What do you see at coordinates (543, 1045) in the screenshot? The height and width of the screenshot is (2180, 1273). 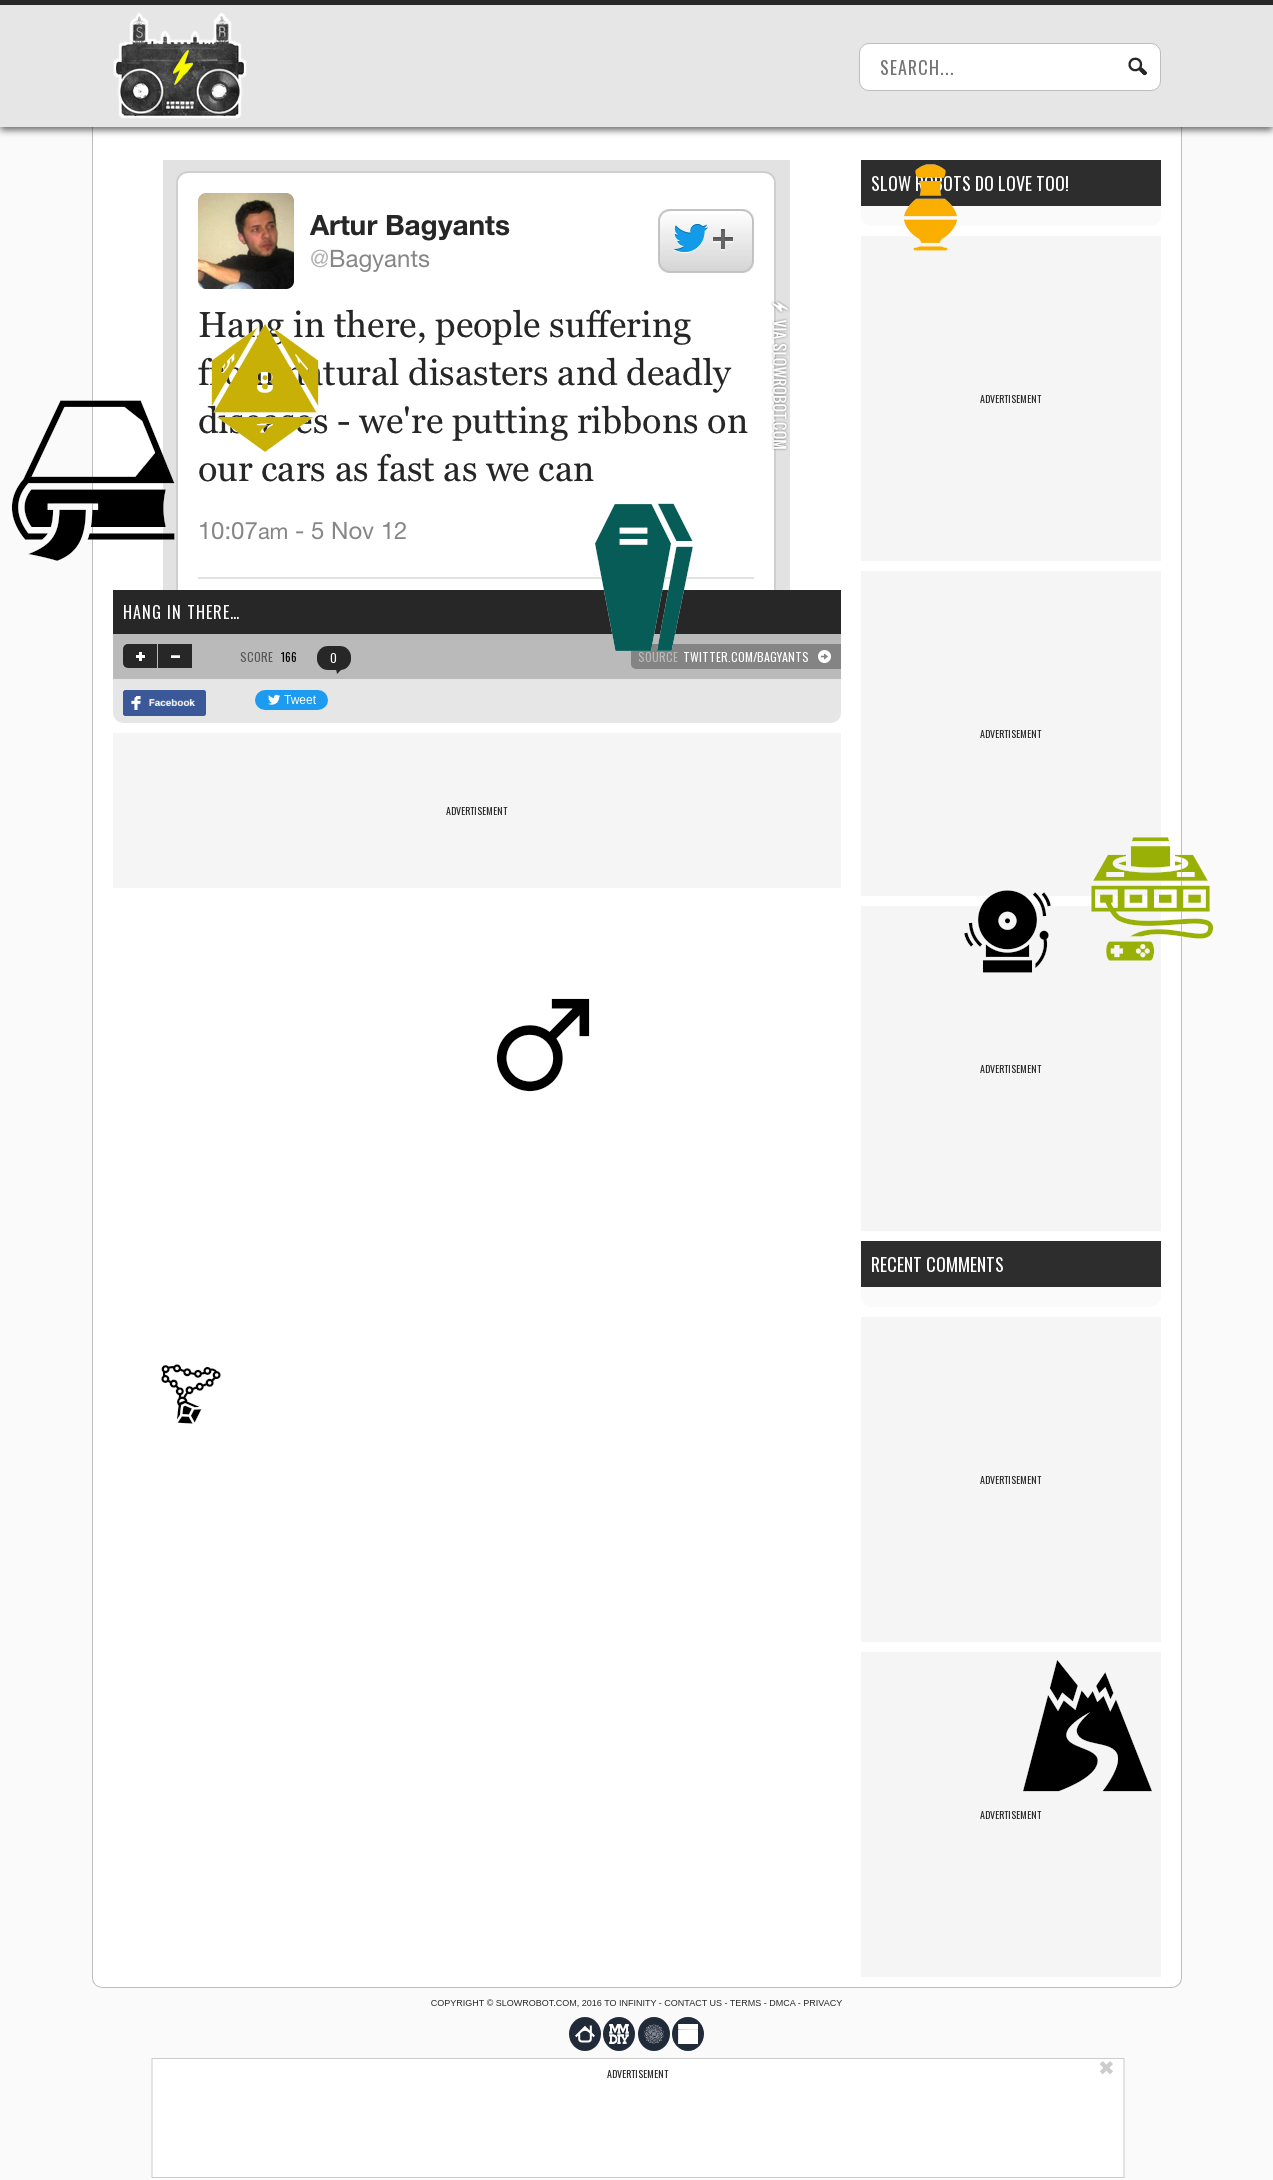 I see `indicates male gender option` at bounding box center [543, 1045].